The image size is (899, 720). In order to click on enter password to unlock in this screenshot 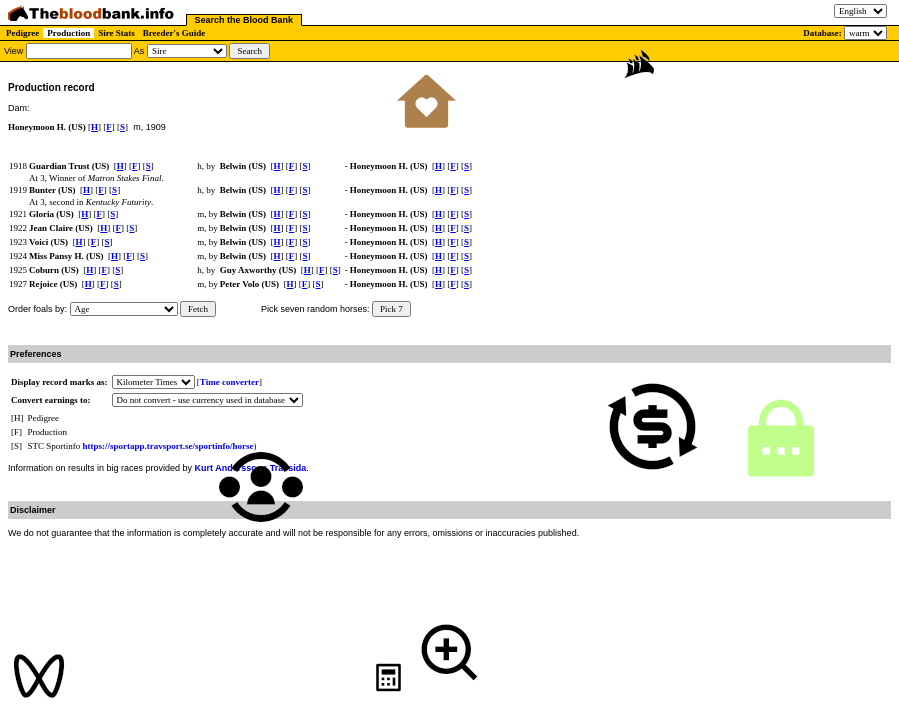, I will do `click(781, 440)`.